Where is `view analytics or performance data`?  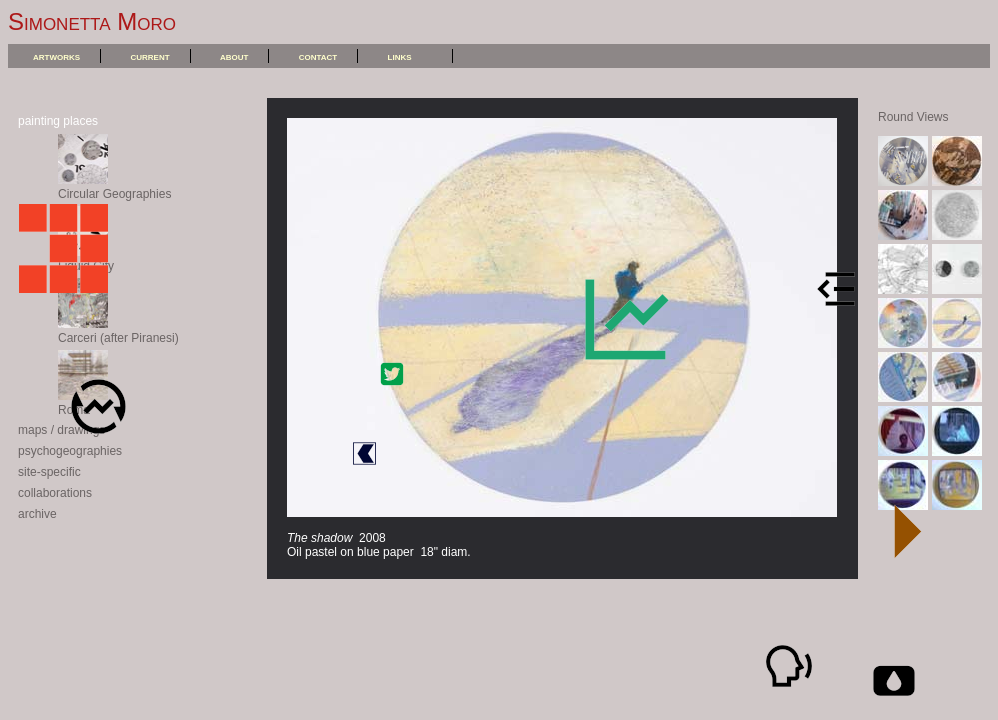
view analytics or performance data is located at coordinates (625, 319).